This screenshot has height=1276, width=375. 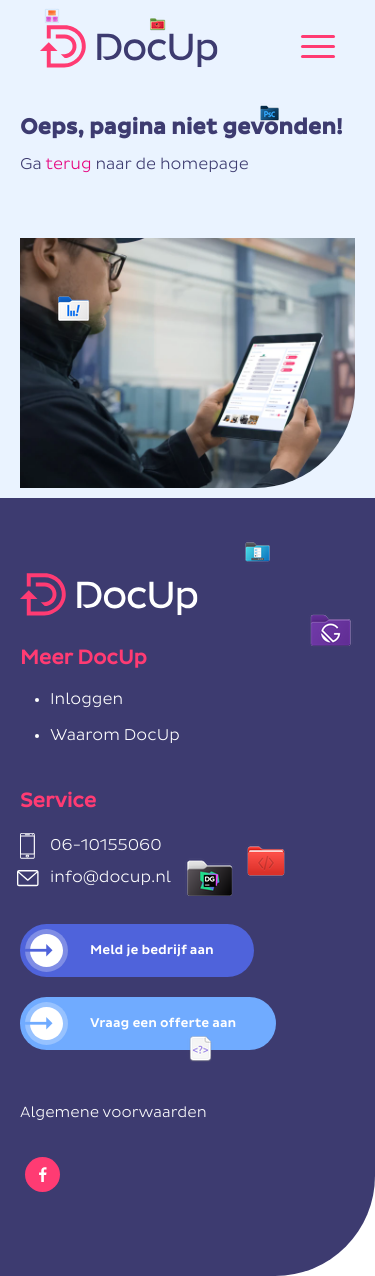 What do you see at coordinates (266, 861) in the screenshot?
I see `open folder containing code or development files` at bounding box center [266, 861].